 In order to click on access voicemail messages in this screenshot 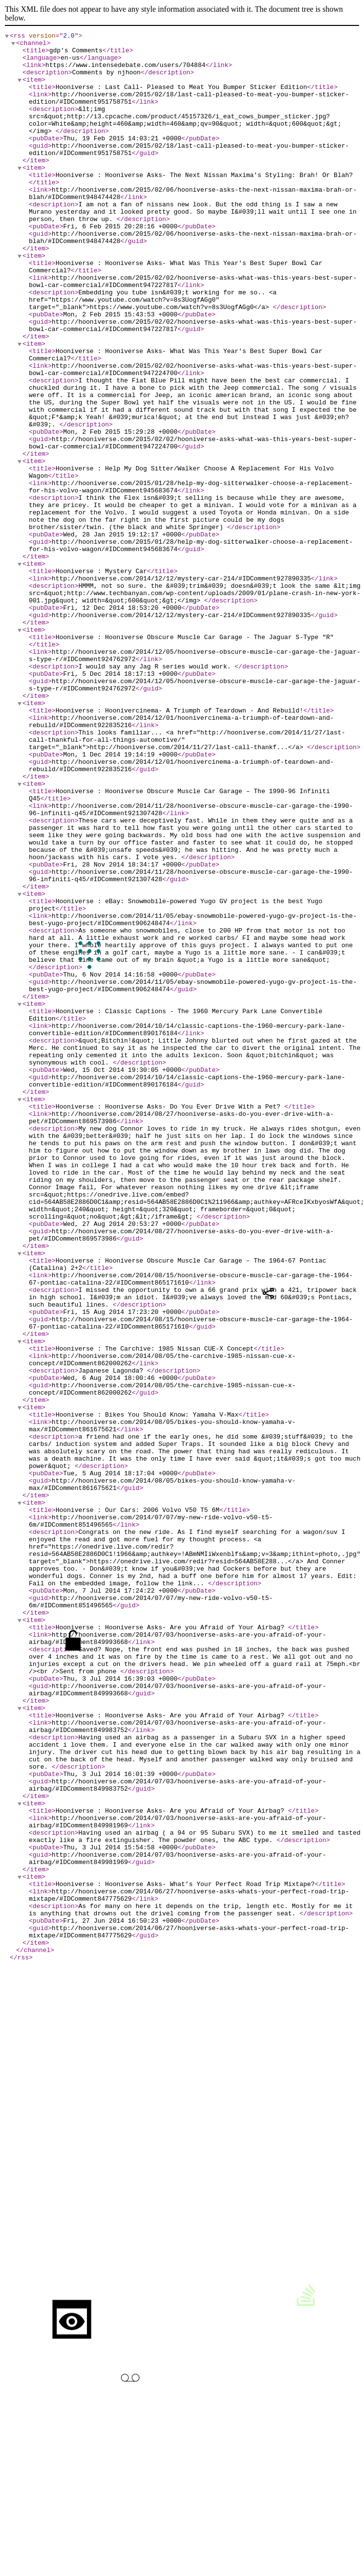, I will do `click(130, 2377)`.